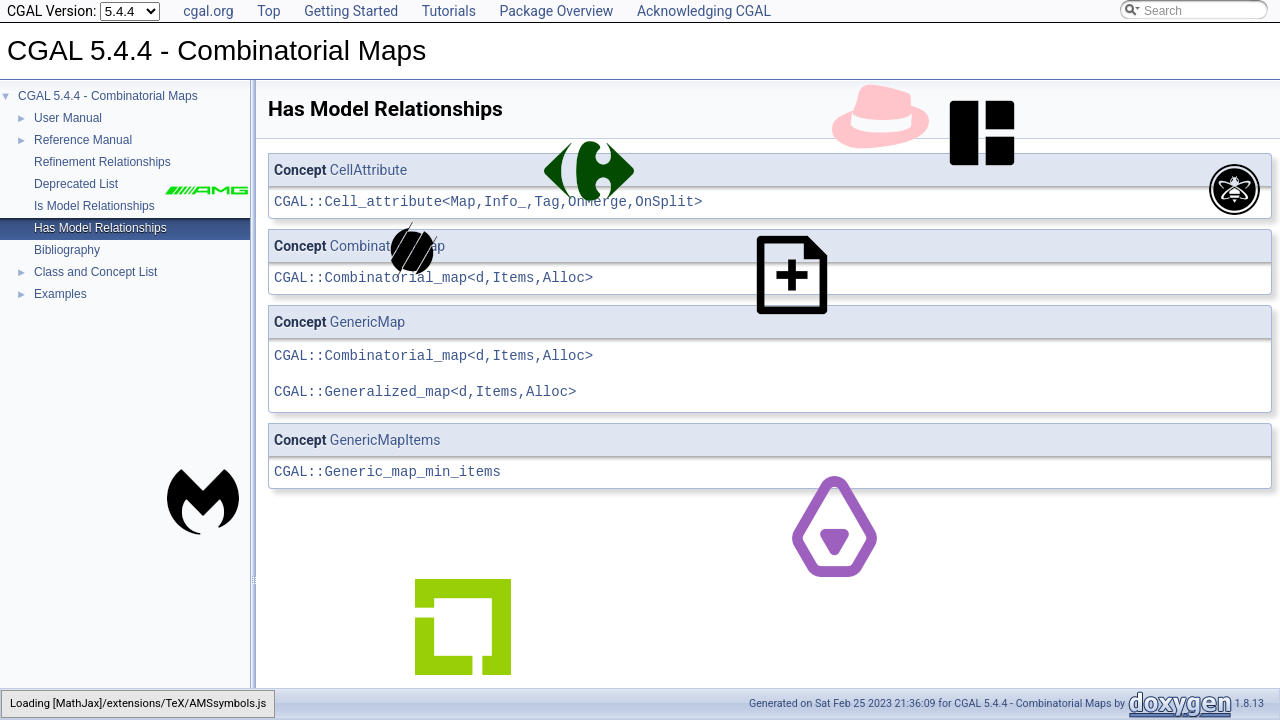  Describe the element at coordinates (880, 116) in the screenshot. I see `sinatra ruby framework logo` at that location.